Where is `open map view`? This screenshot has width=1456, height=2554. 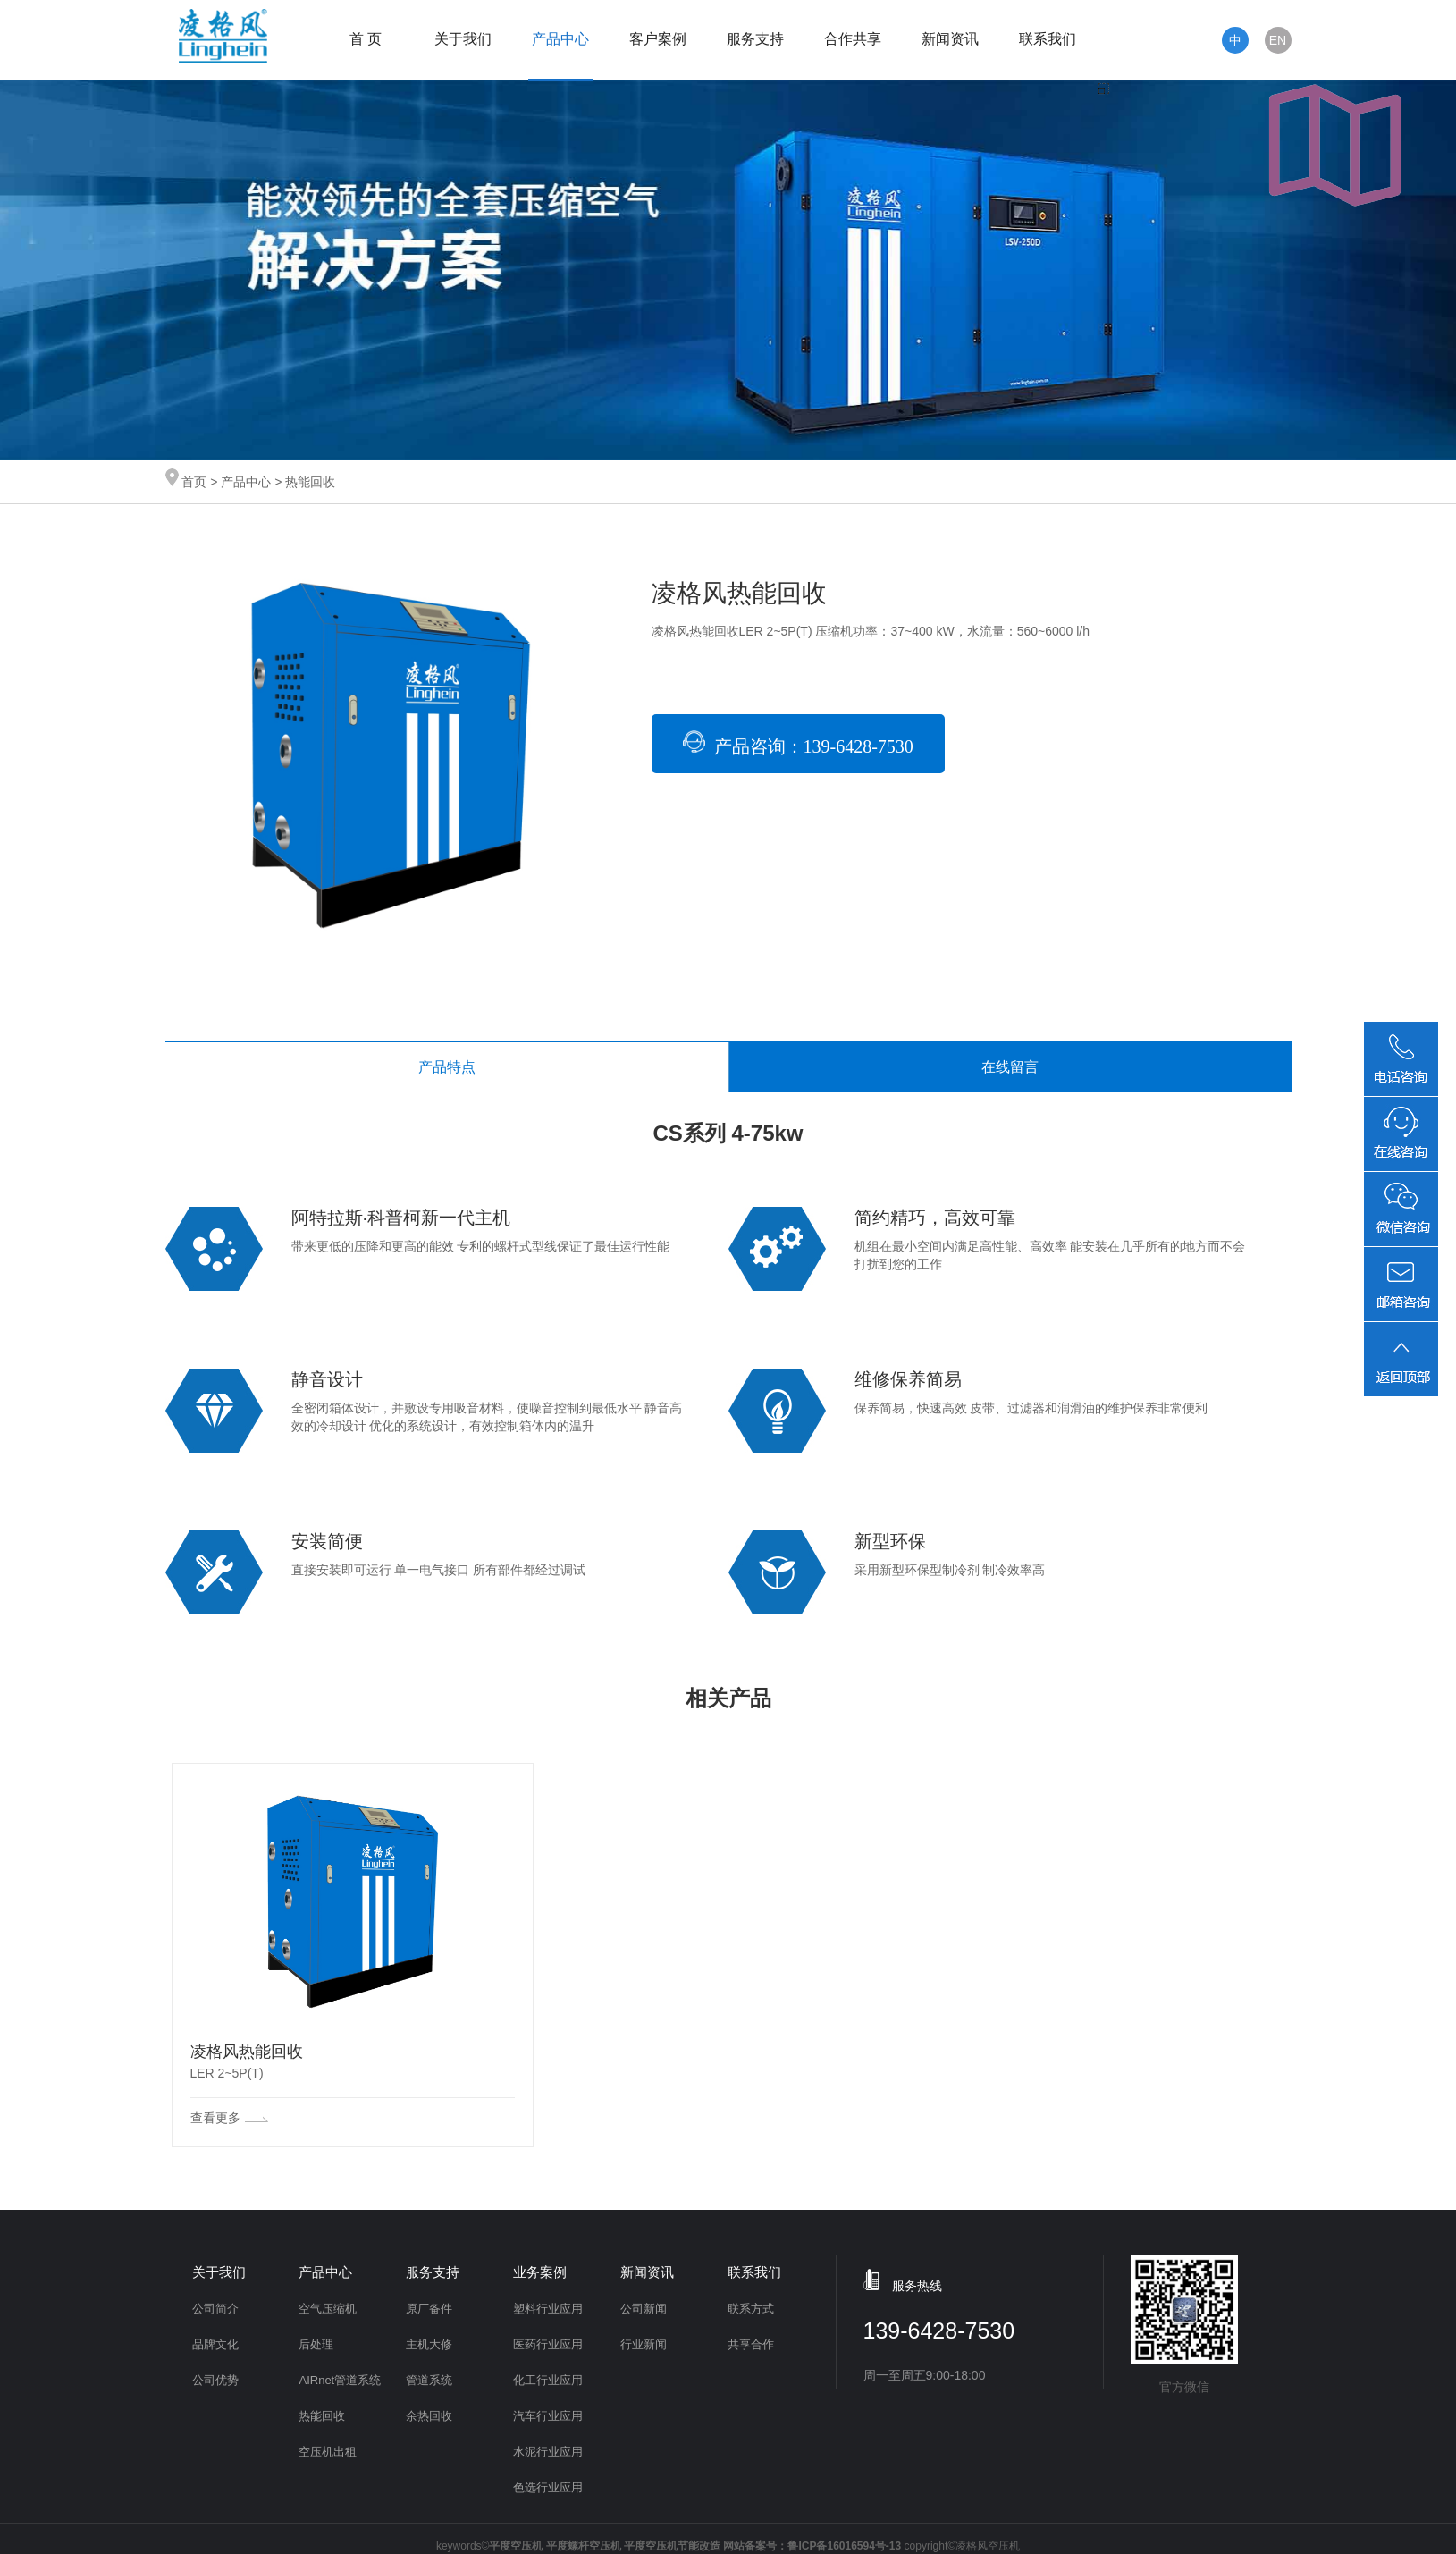
open map view is located at coordinates (1334, 145).